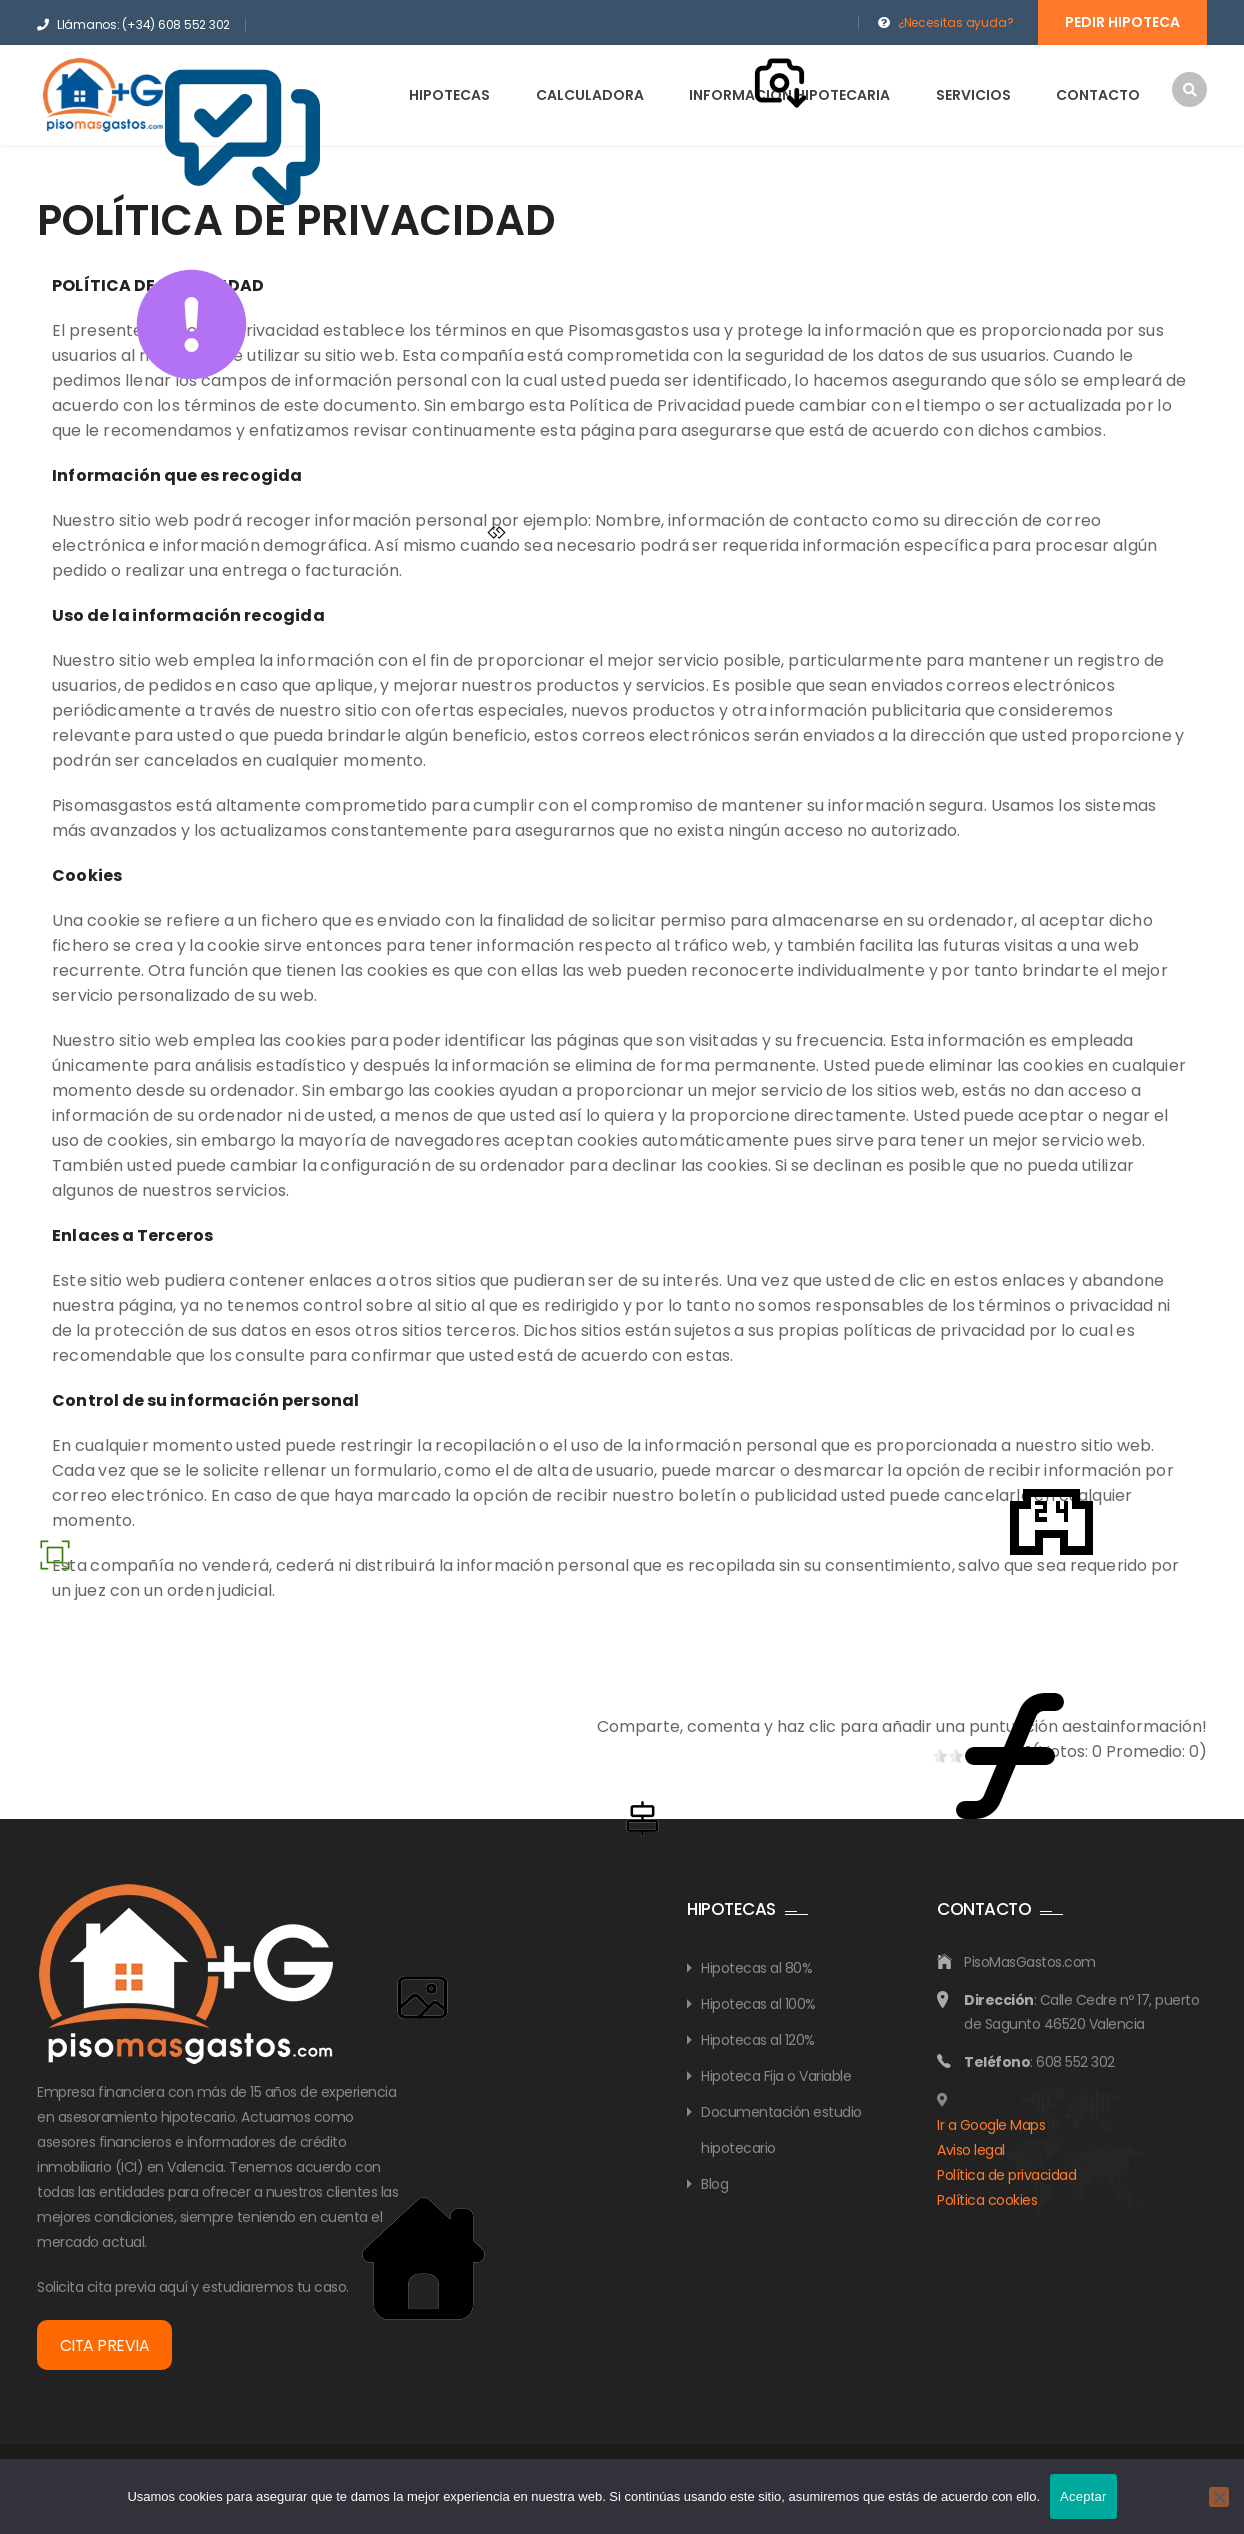  I want to click on navigate to home screen, so click(423, 2258).